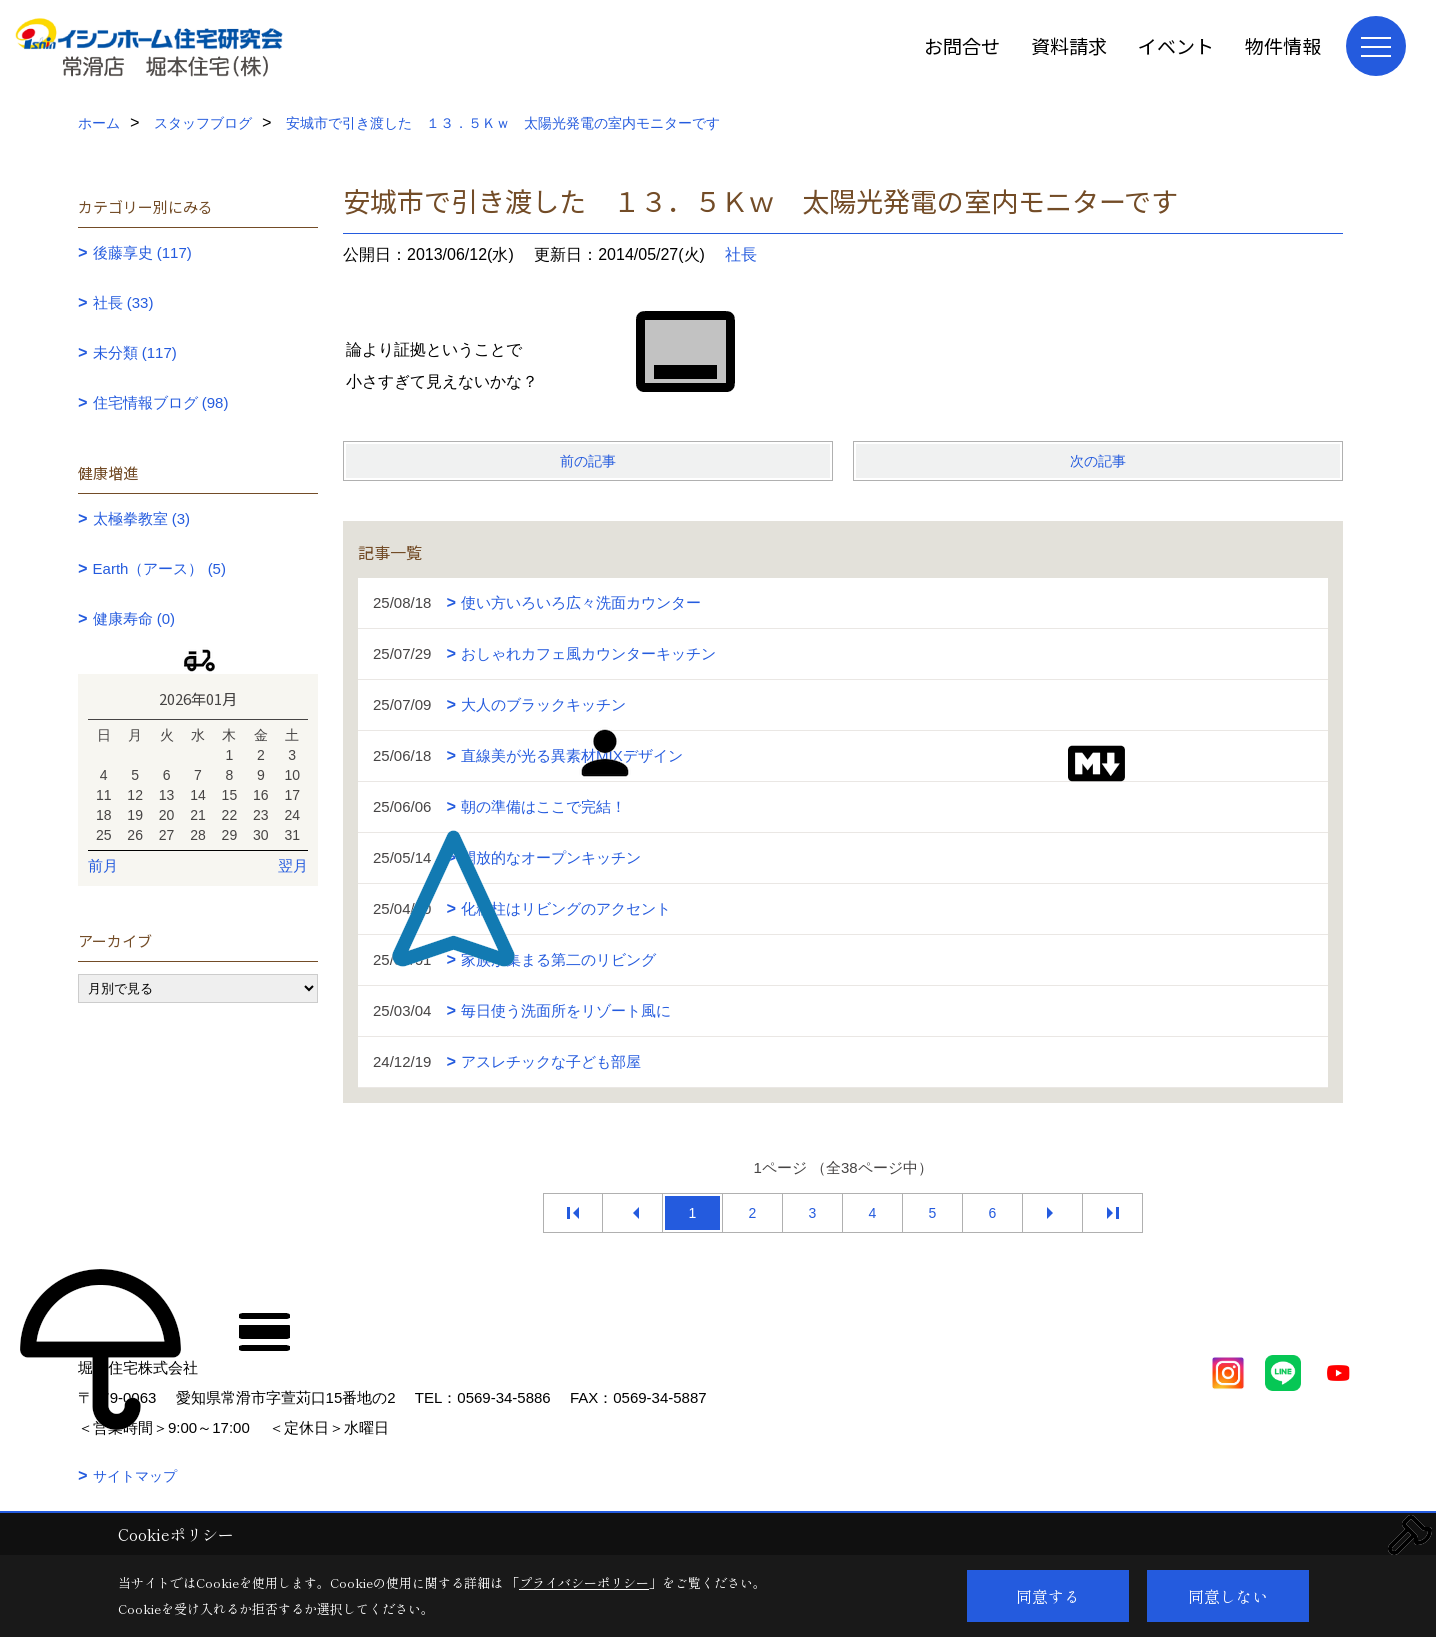 The image size is (1436, 1637). What do you see at coordinates (1410, 1535) in the screenshot?
I see `access crafting or building tools` at bounding box center [1410, 1535].